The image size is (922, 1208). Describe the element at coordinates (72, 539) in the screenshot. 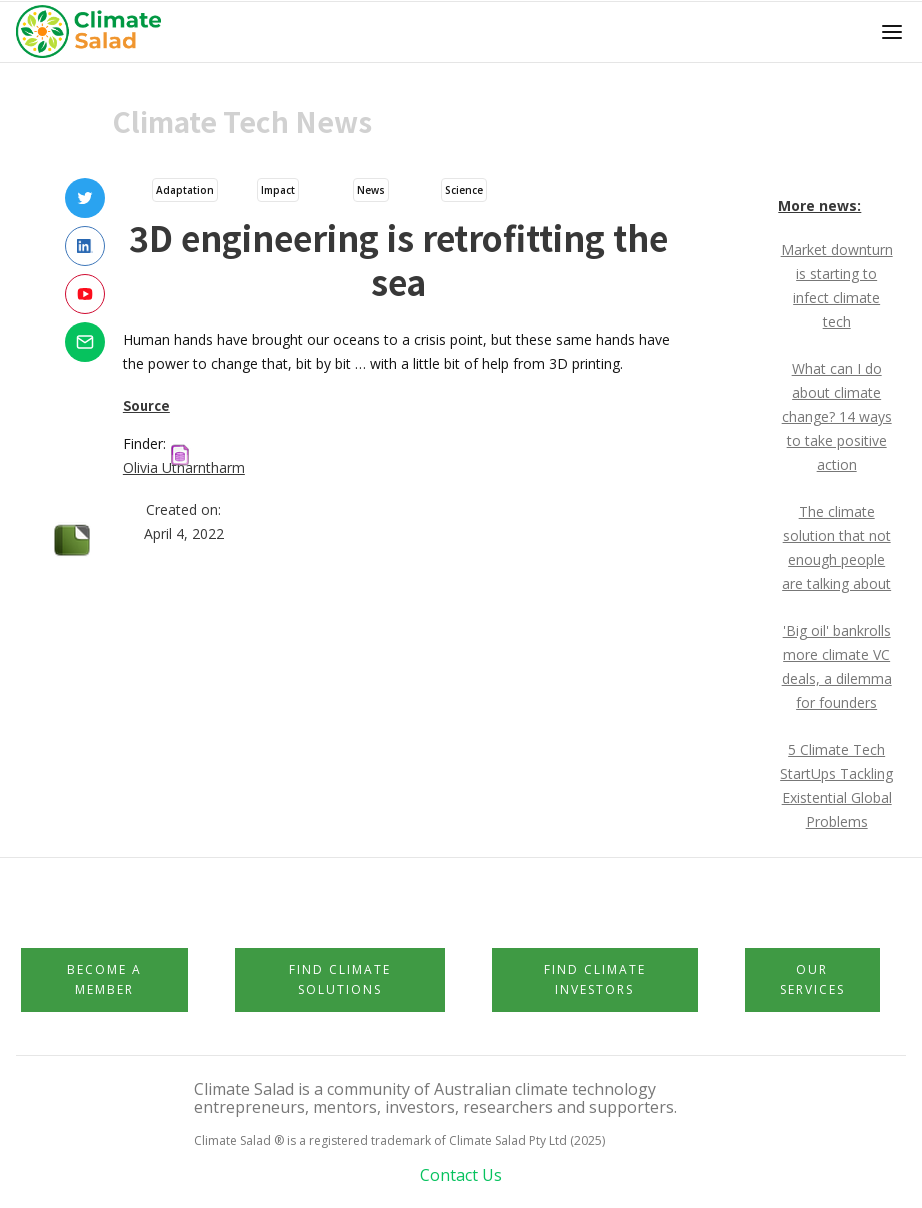

I see `change desktop wallpaper settings` at that location.